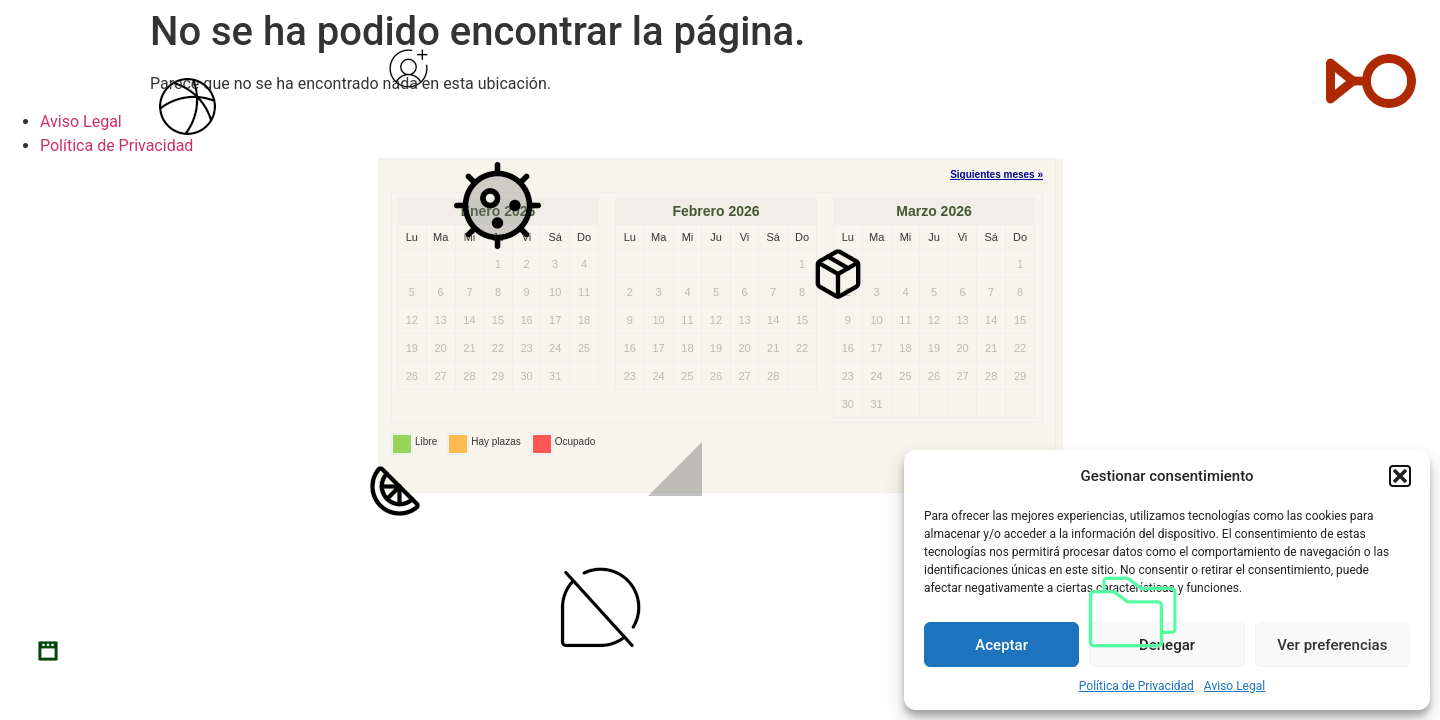  I want to click on browse all folders, so click(1131, 612).